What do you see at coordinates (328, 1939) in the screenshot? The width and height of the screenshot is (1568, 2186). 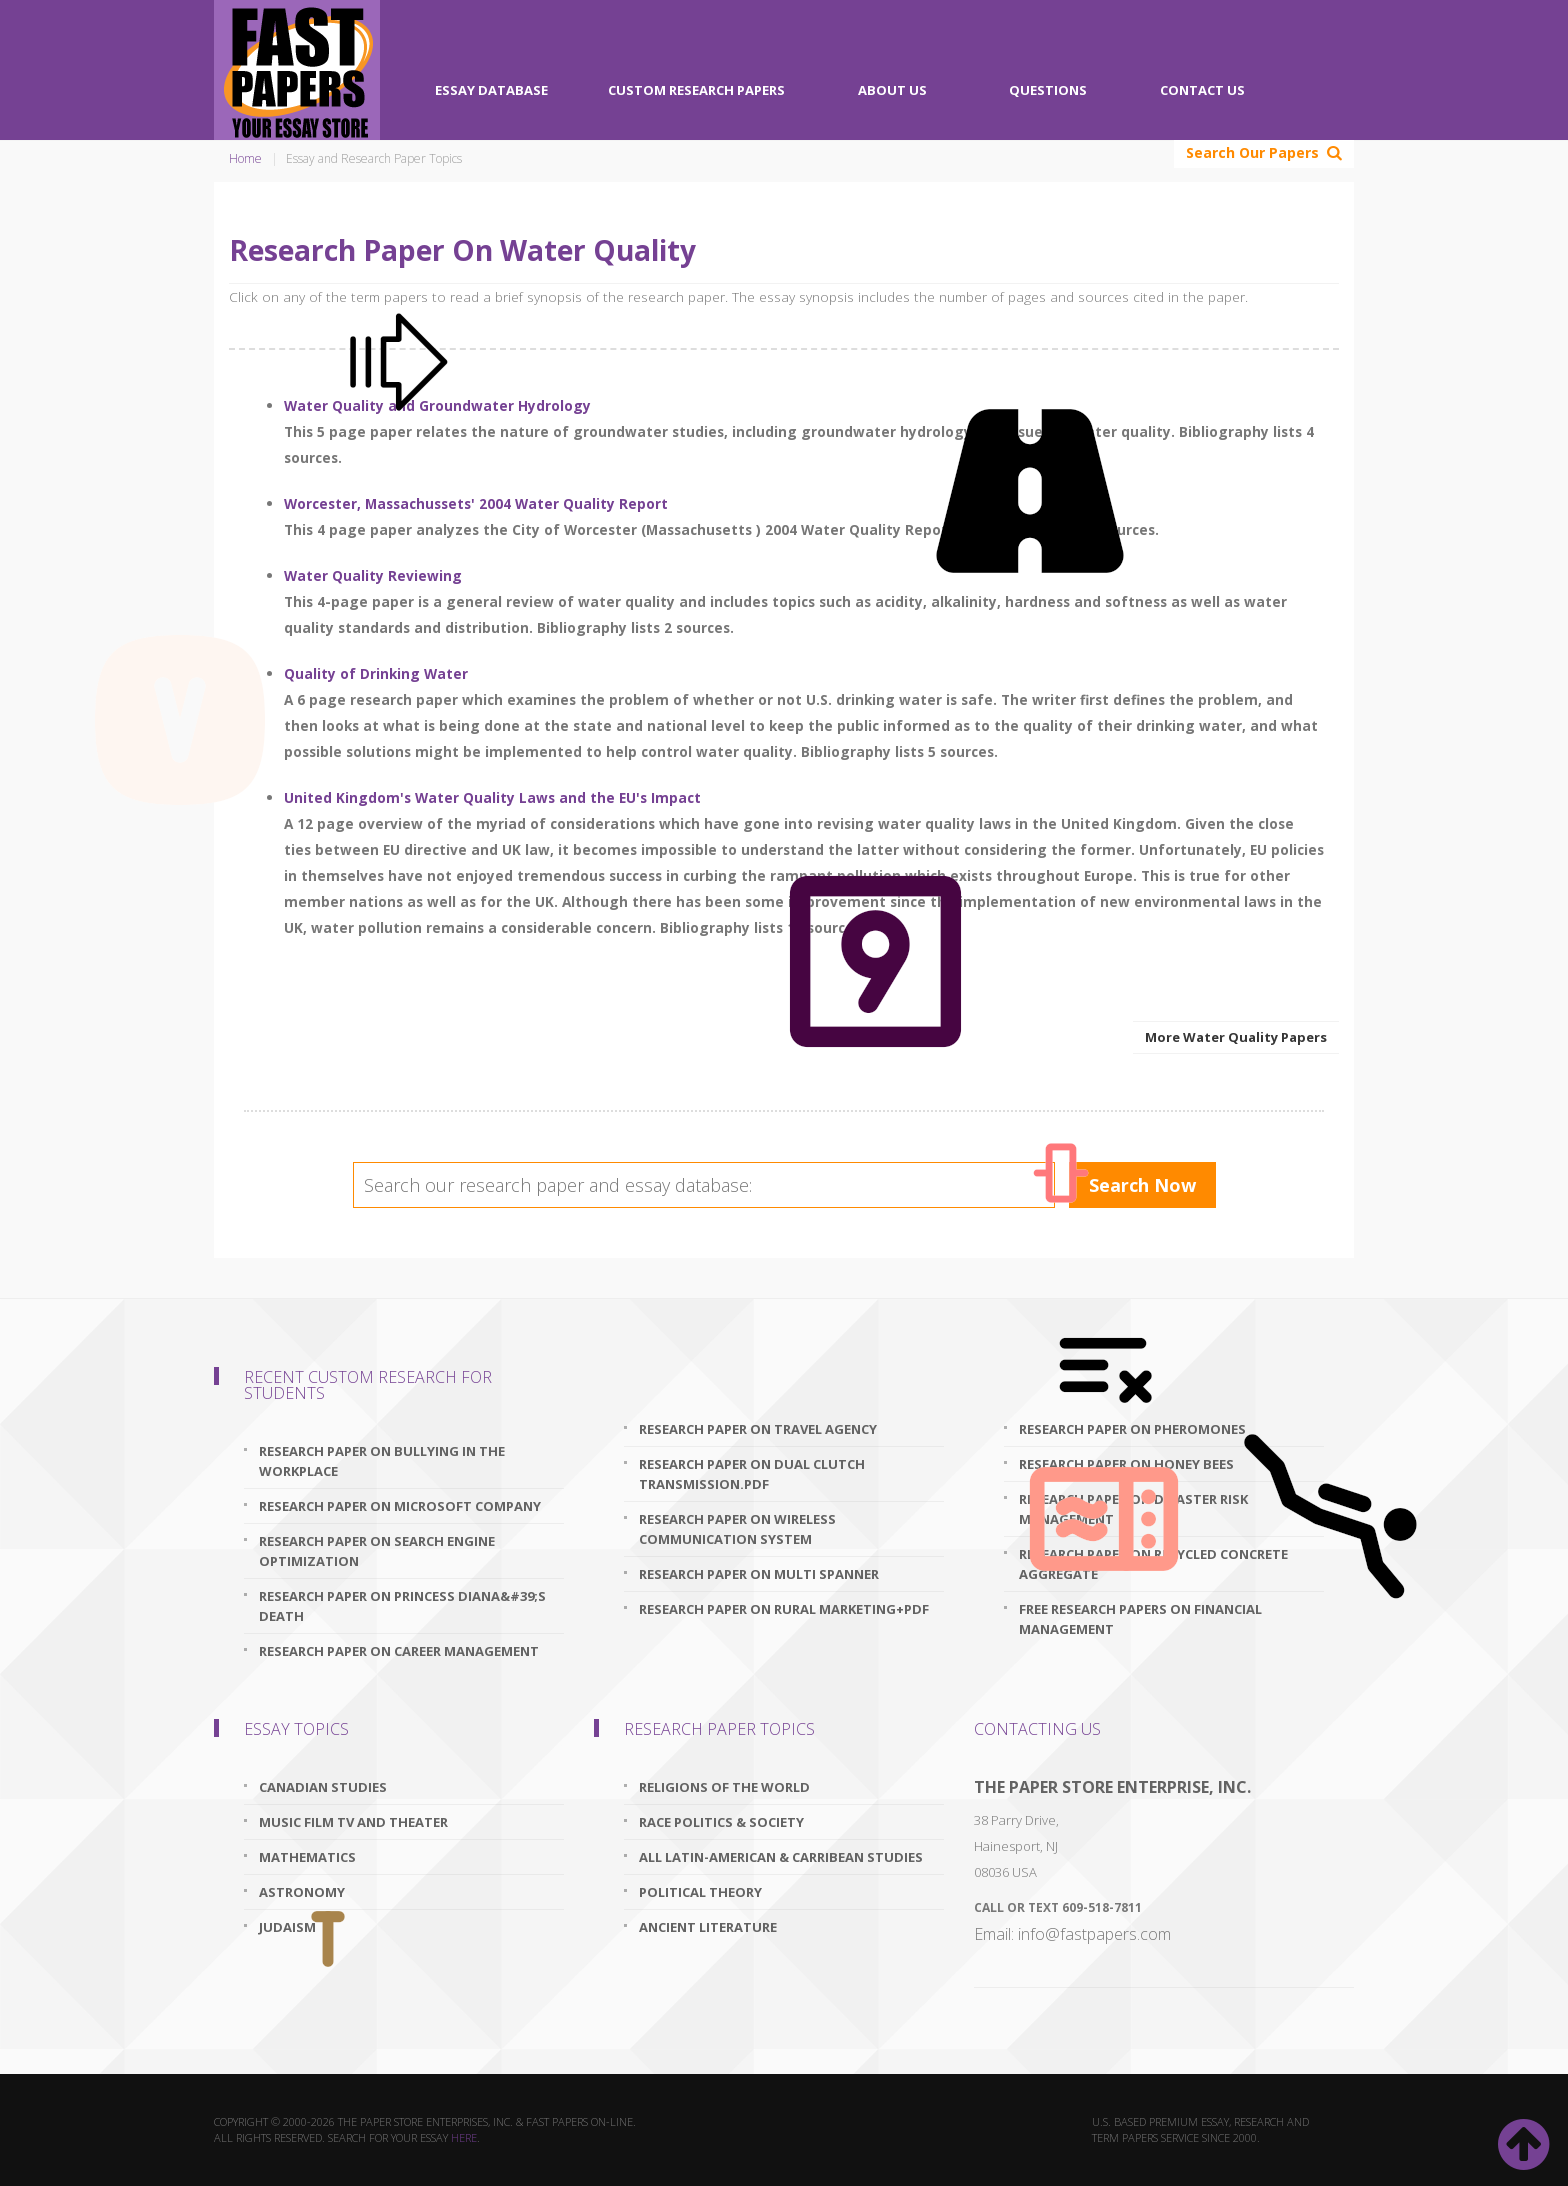 I see `text formatting option for title case` at bounding box center [328, 1939].